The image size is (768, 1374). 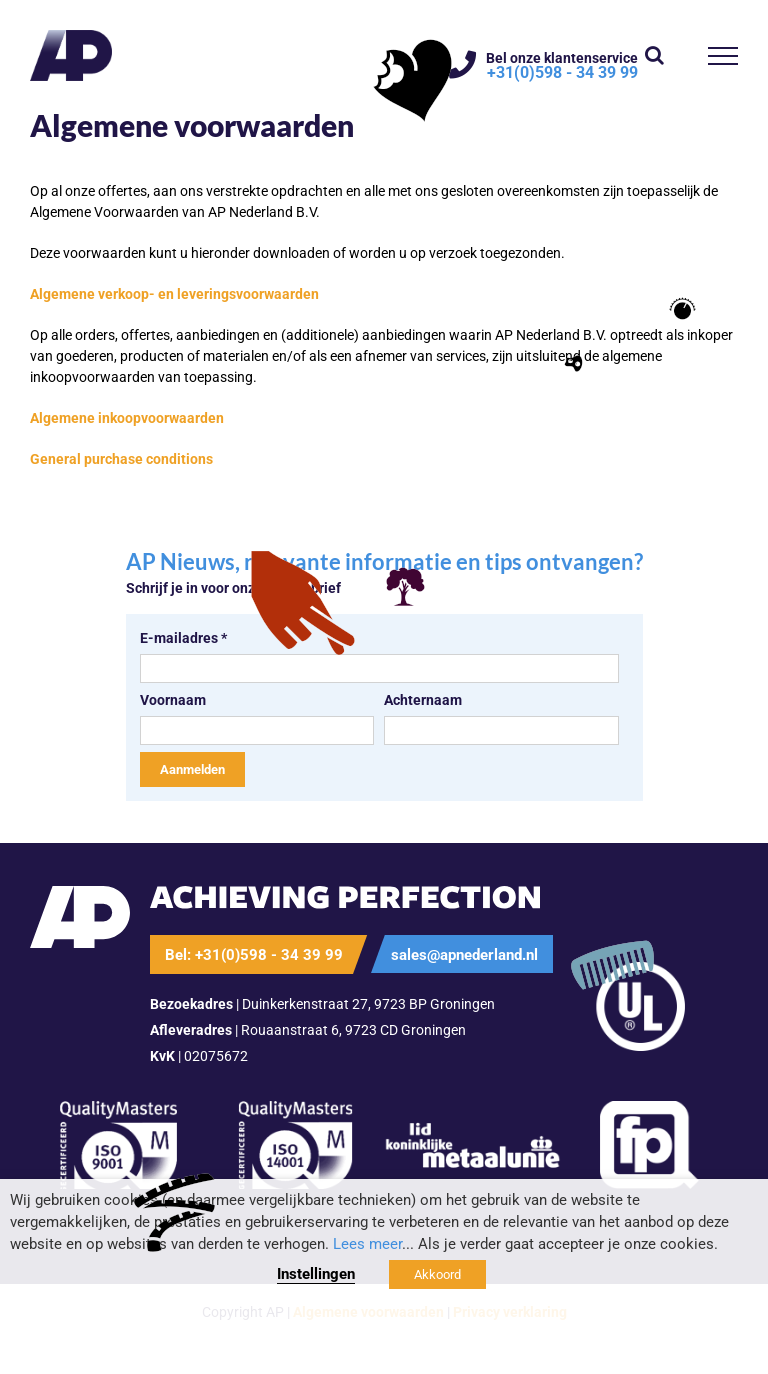 I want to click on adjust volume or settings level, so click(x=682, y=308).